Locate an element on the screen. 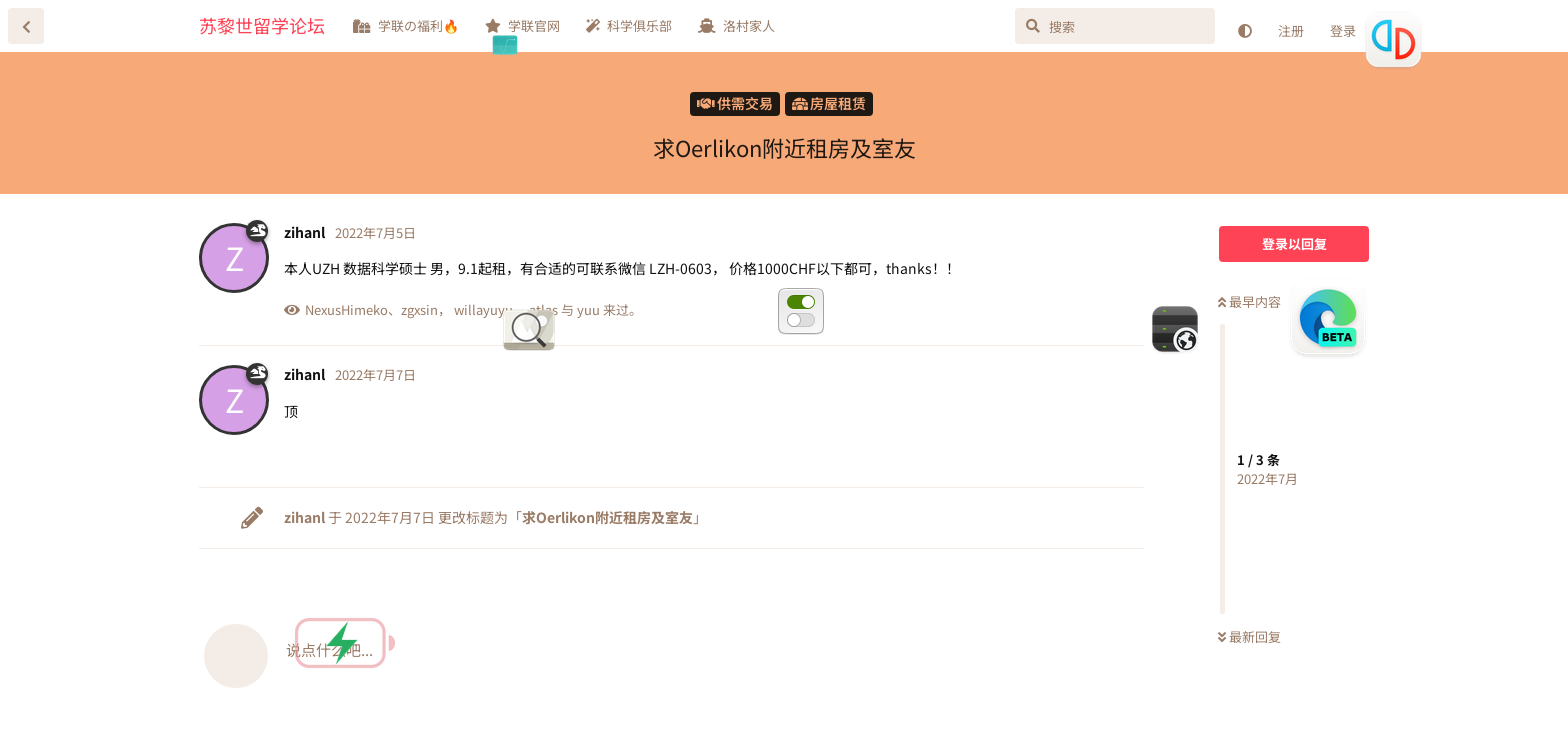  open desktop preferences or settings is located at coordinates (801, 311).